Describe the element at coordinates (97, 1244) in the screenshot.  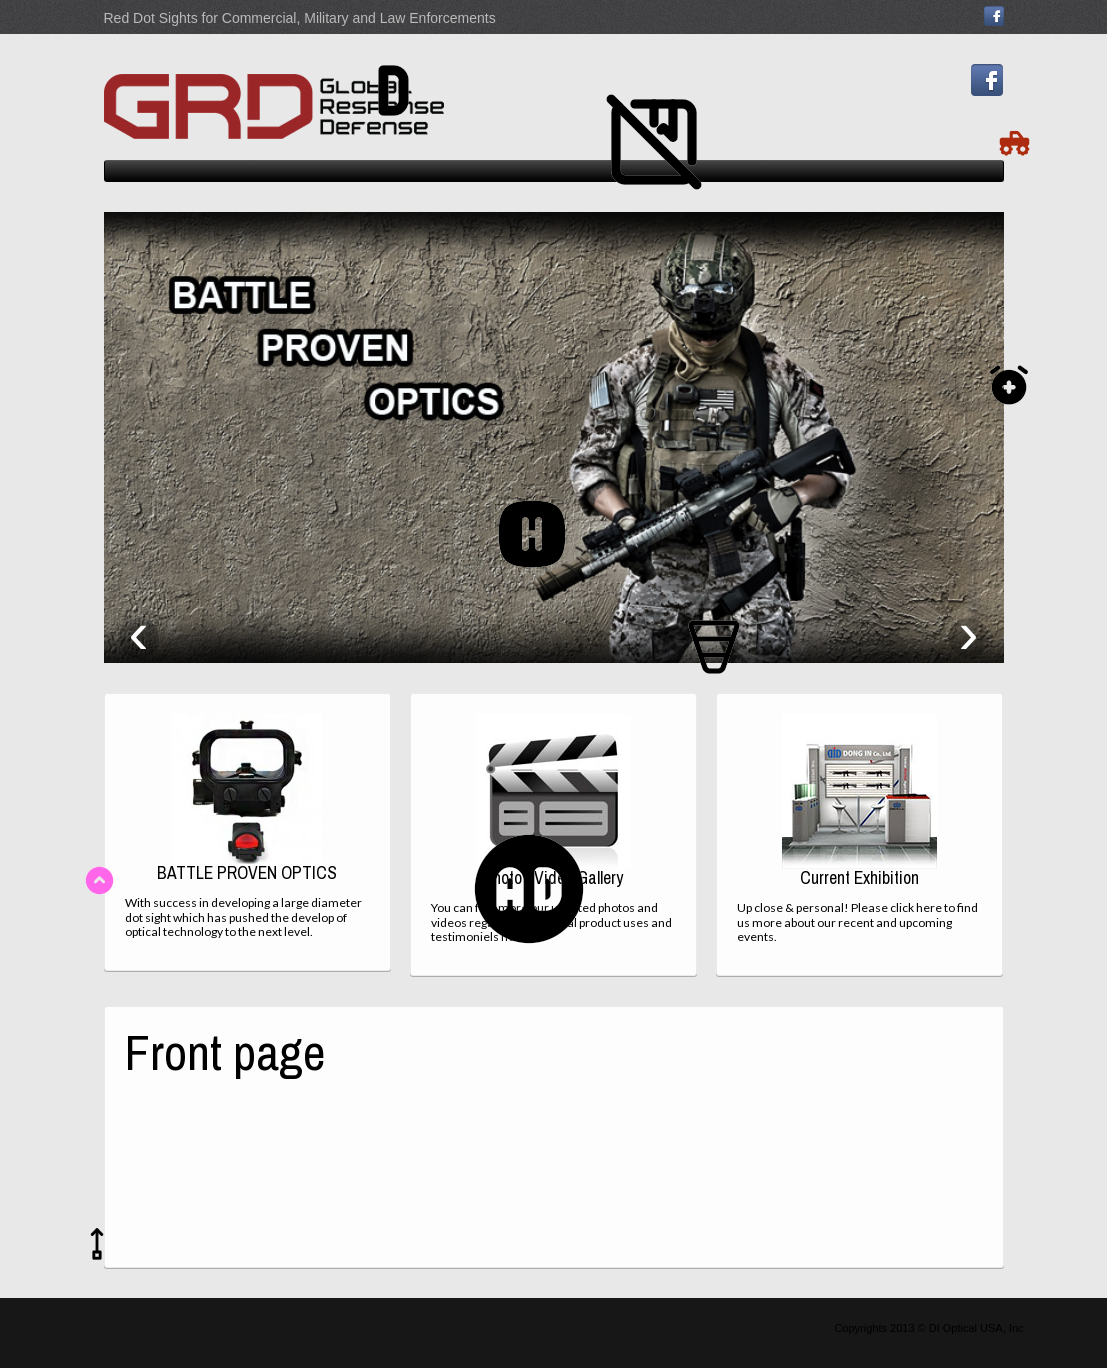
I see `move item up in a list or hierarchy` at that location.